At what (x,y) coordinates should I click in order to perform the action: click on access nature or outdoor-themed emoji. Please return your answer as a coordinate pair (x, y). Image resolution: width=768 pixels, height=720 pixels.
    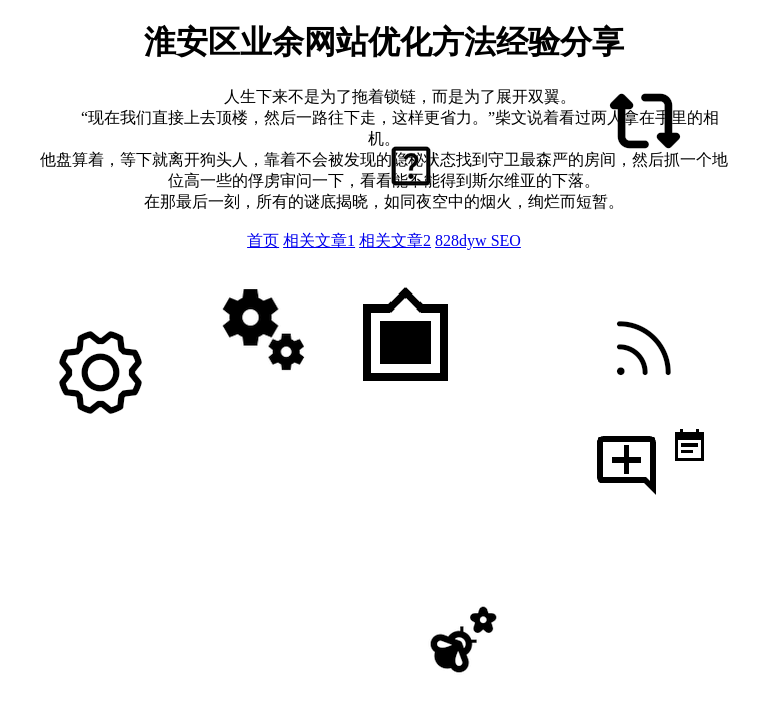
    Looking at the image, I should click on (463, 639).